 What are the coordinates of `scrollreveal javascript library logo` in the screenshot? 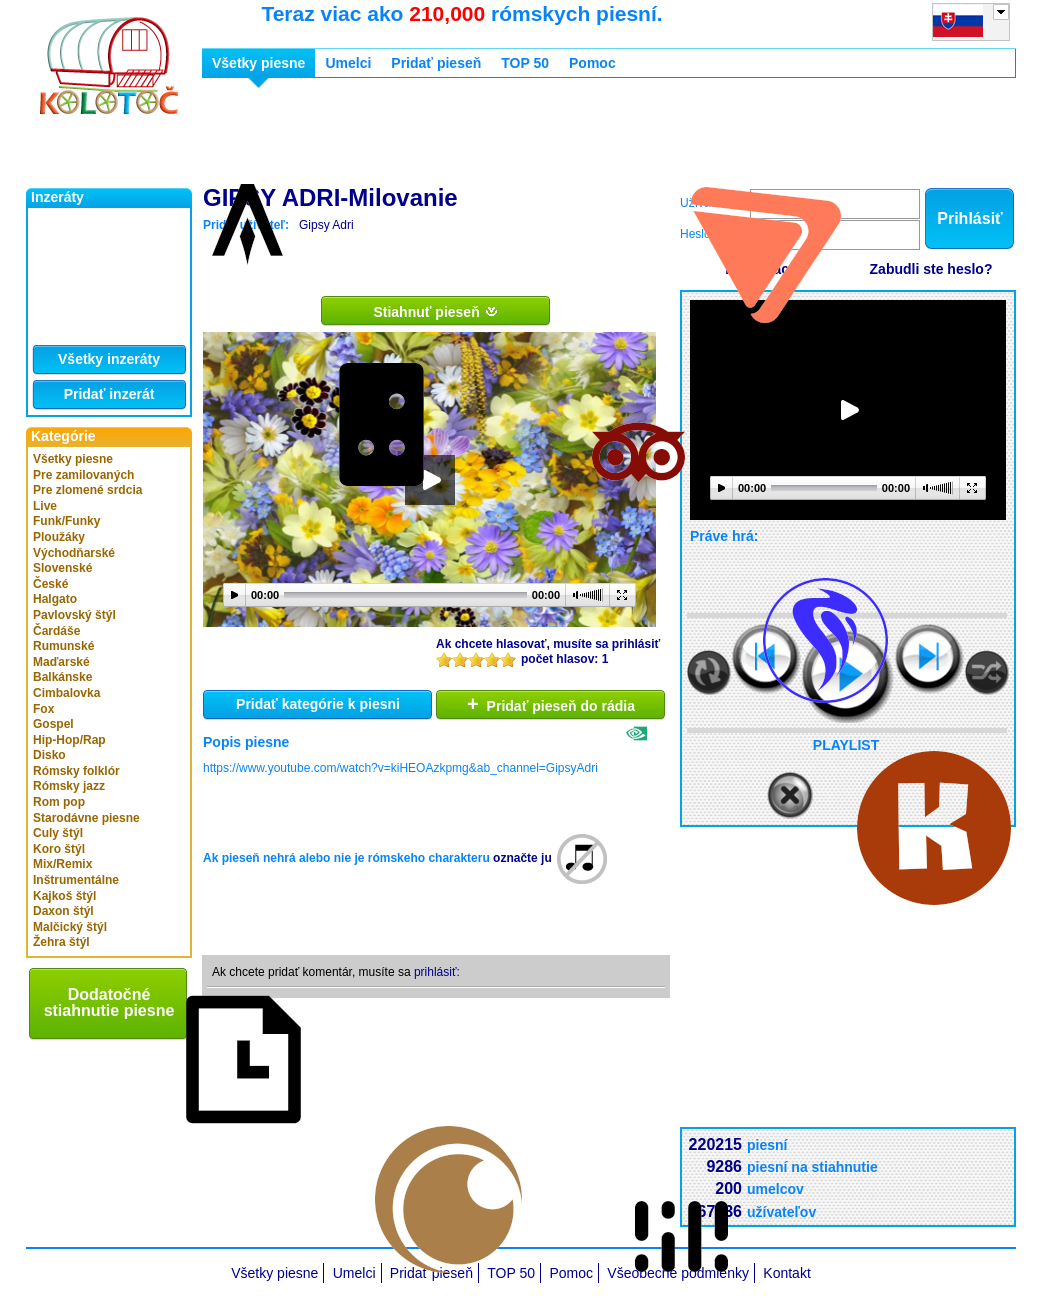 It's located at (681, 1236).